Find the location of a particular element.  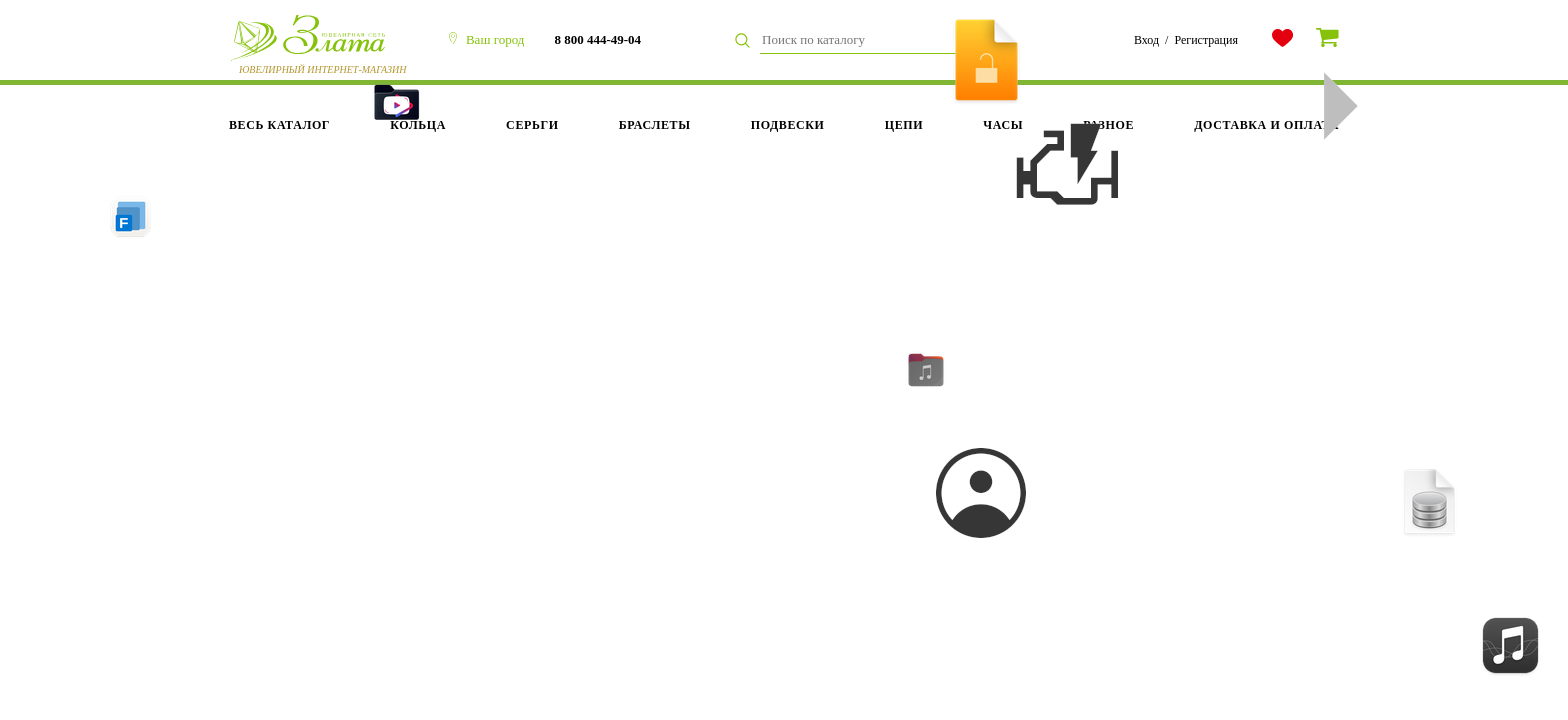

open an sql database file is located at coordinates (1429, 502).